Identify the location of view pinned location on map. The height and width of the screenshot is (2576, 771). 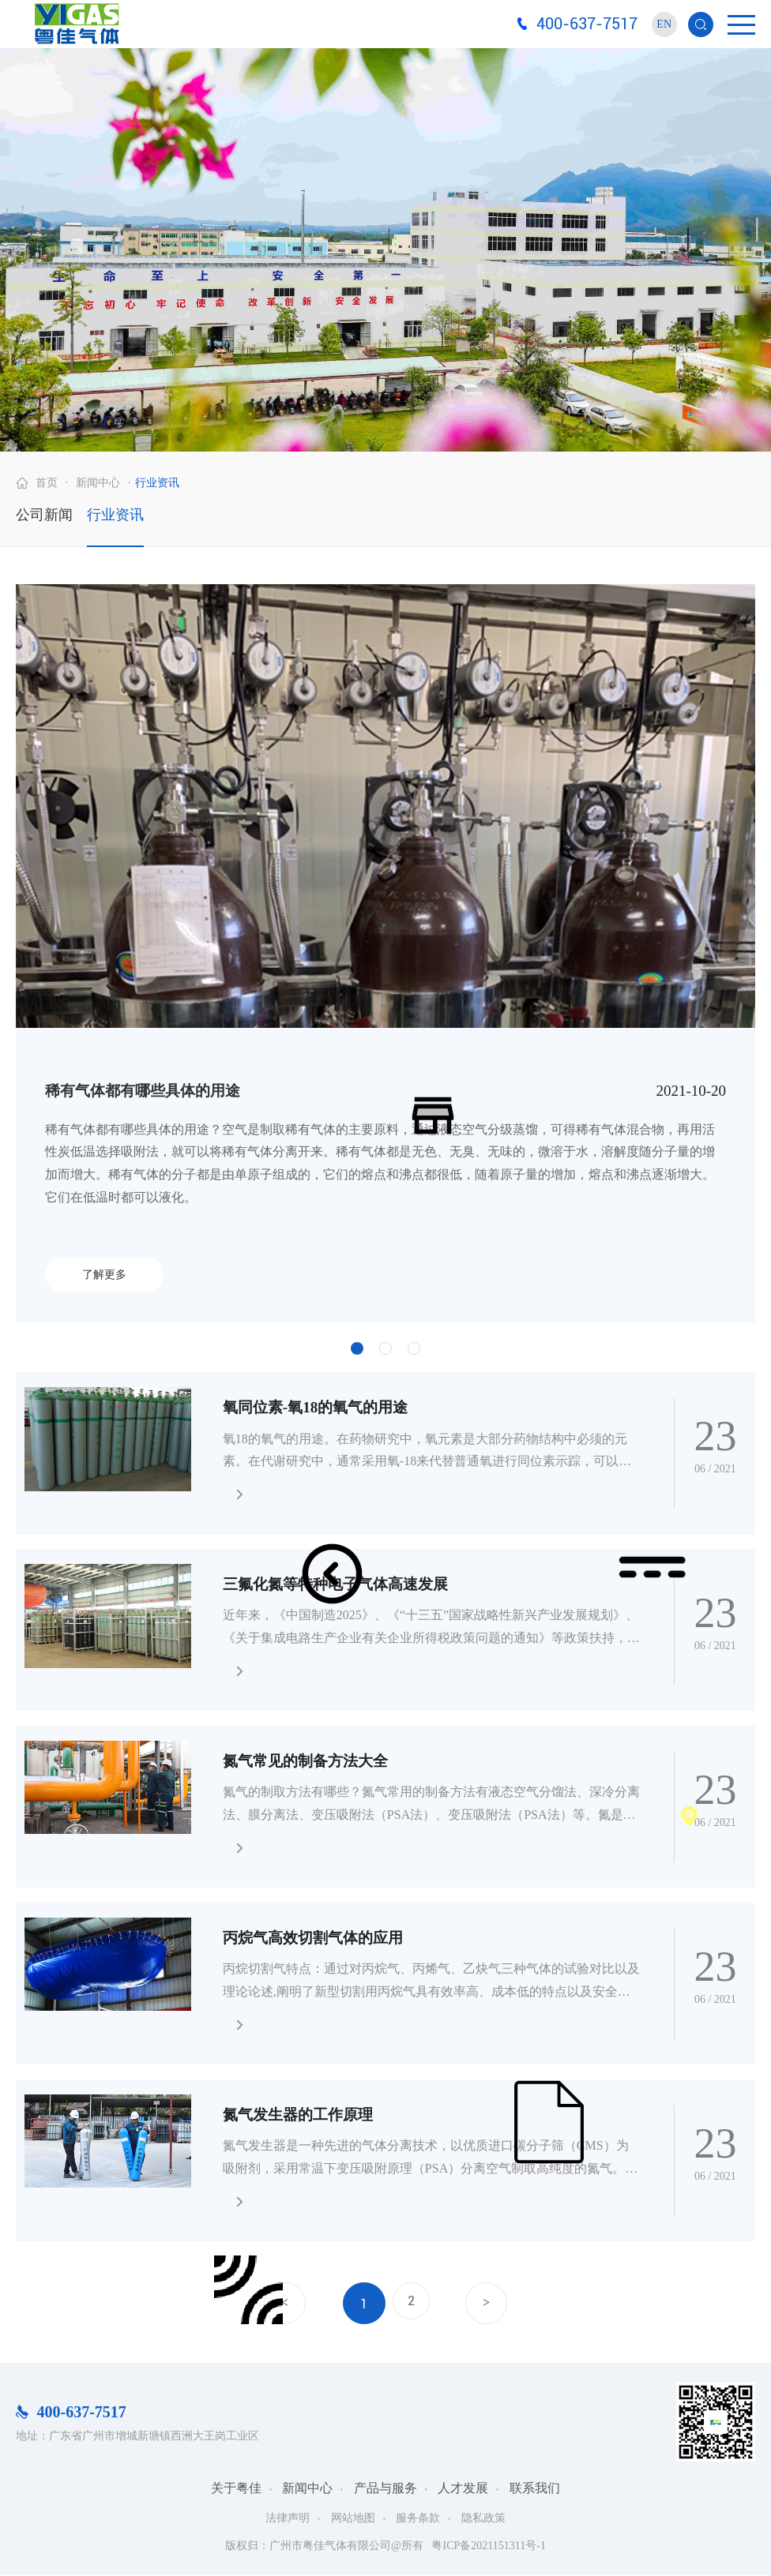
(689, 1816).